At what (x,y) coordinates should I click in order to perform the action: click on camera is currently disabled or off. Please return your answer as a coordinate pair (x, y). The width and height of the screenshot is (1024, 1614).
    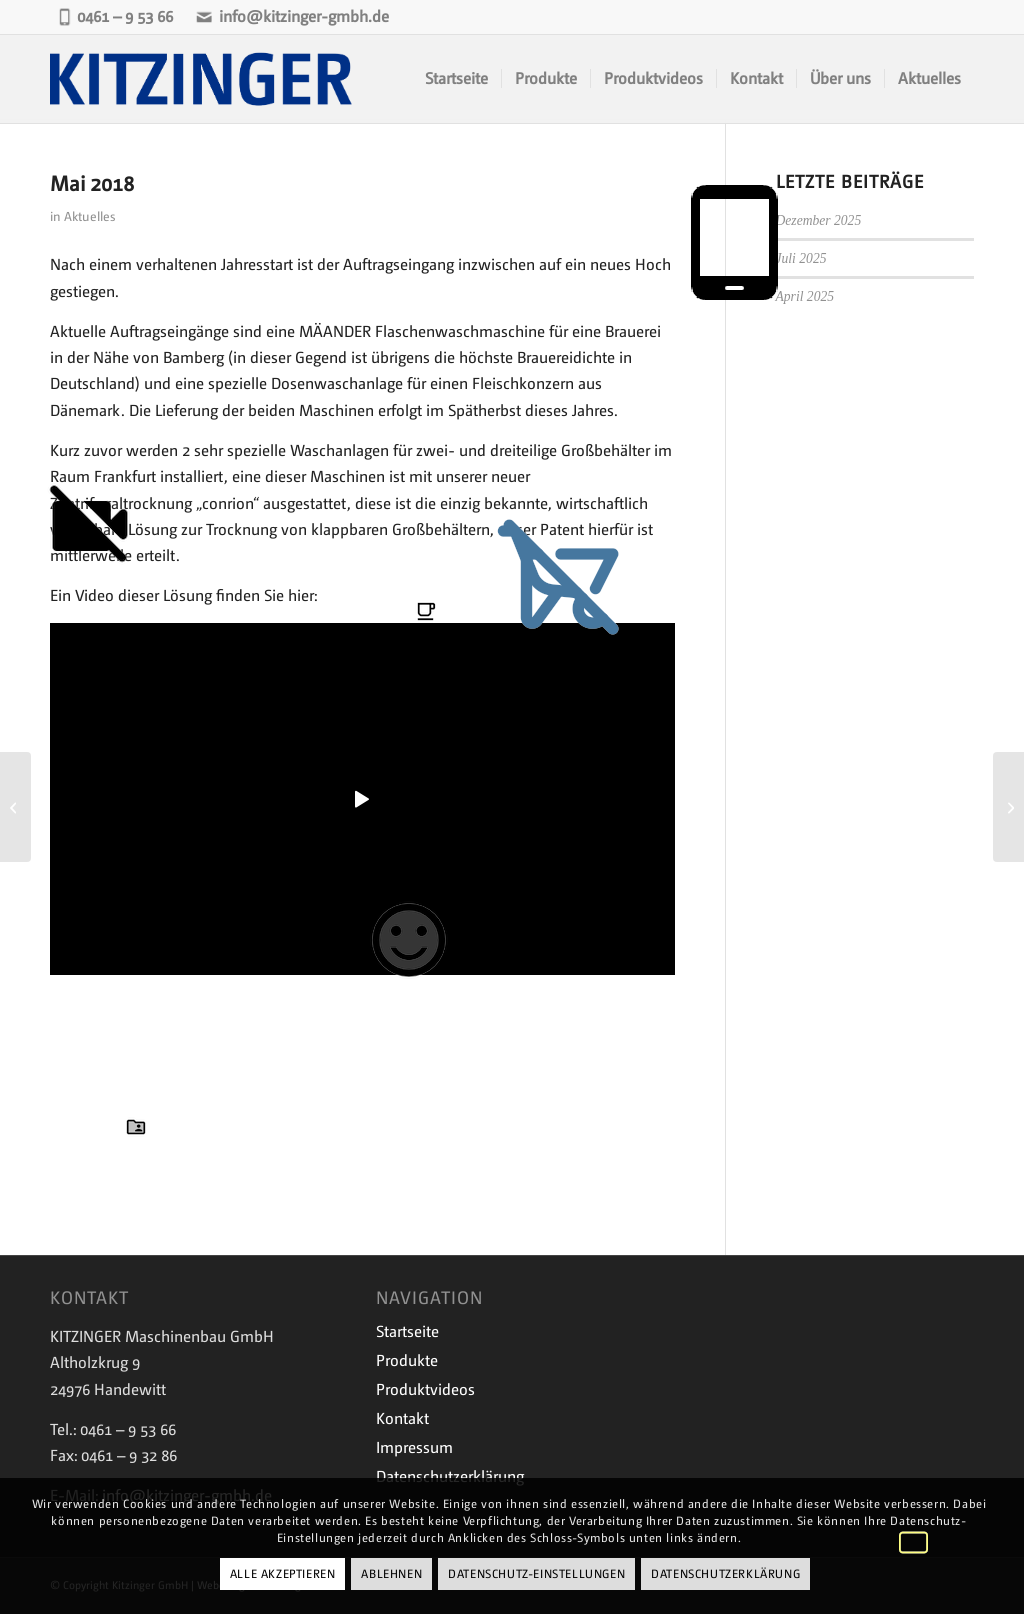
    Looking at the image, I should click on (90, 526).